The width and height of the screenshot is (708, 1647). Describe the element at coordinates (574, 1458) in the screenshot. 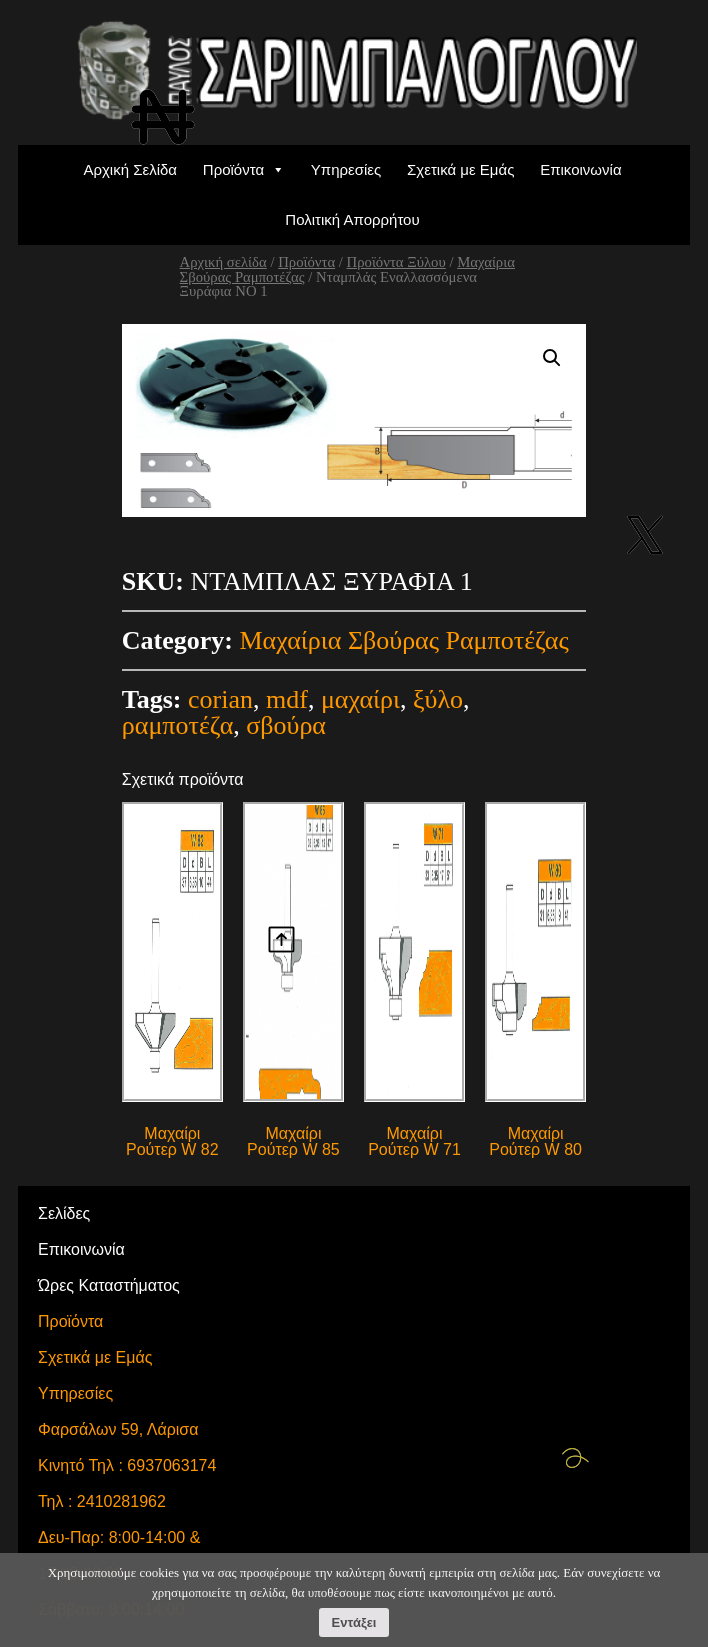

I see `freehand drawing or sketch tool` at that location.